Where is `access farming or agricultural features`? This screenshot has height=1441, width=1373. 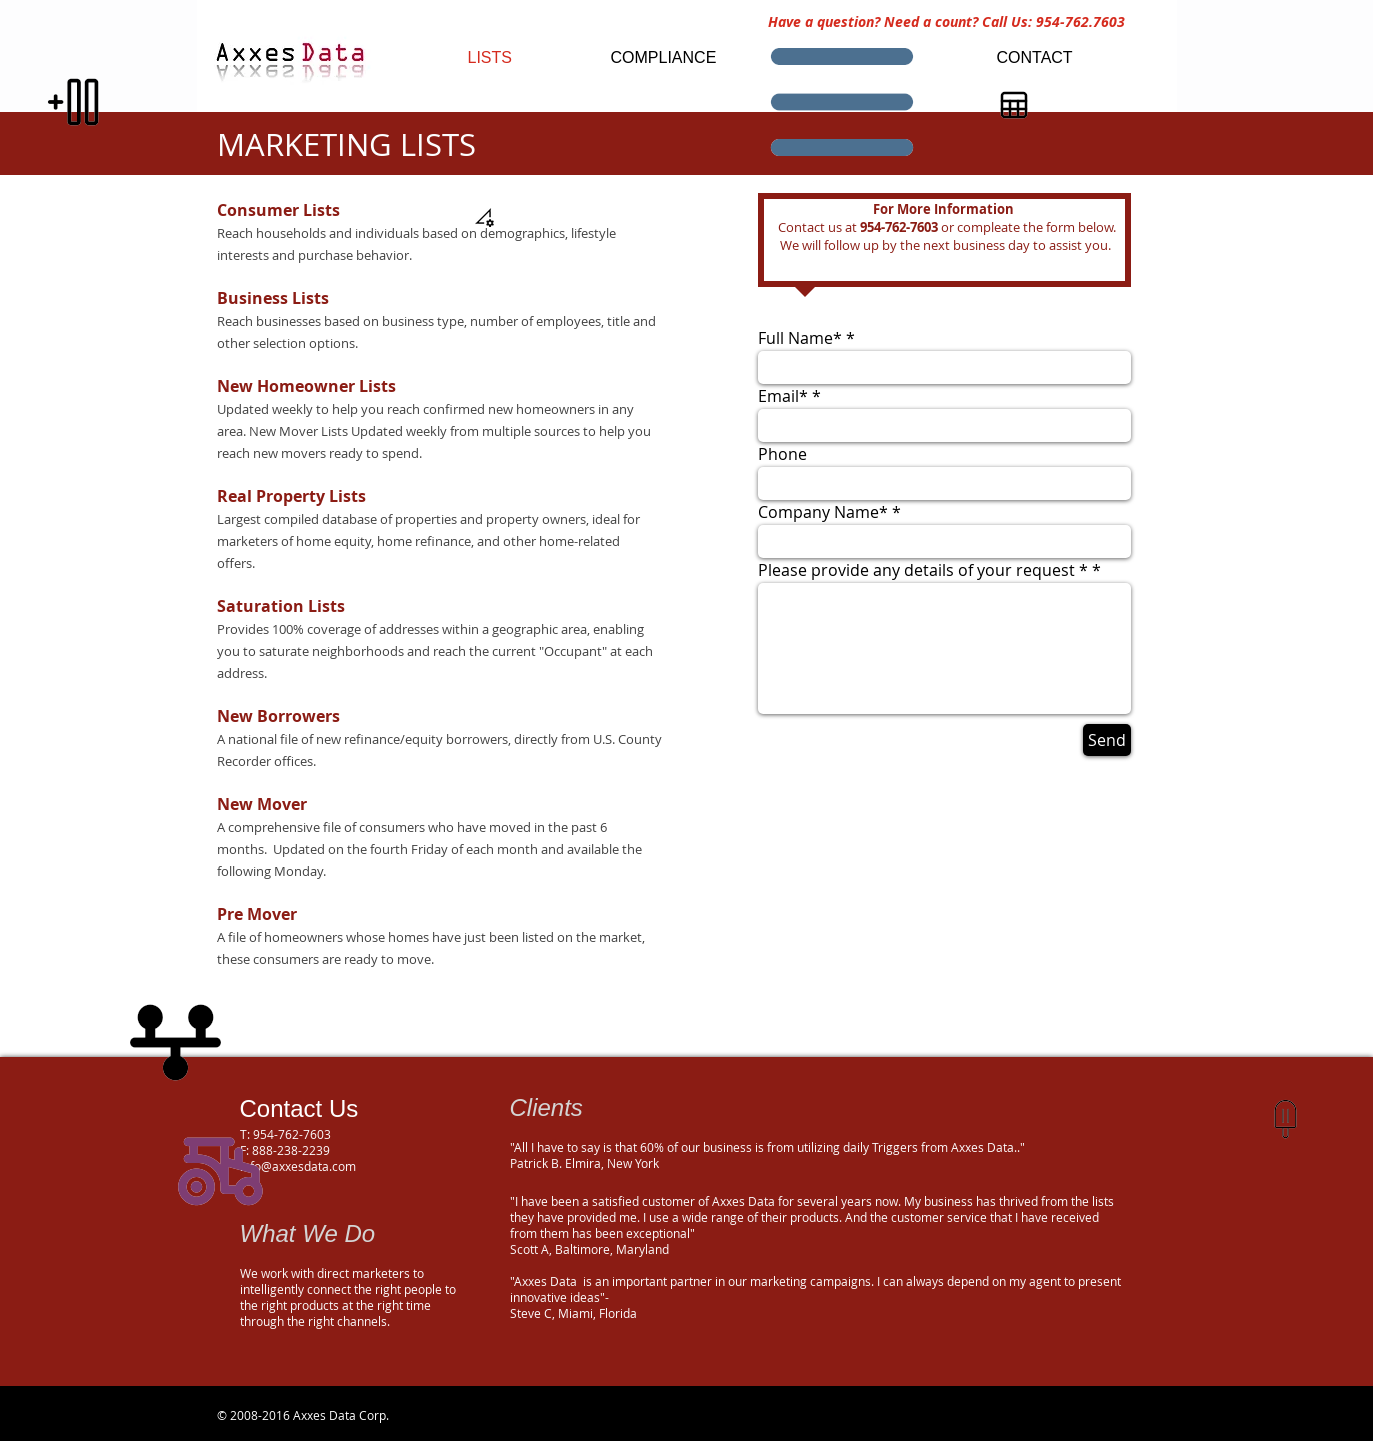 access farming or agricultural features is located at coordinates (219, 1170).